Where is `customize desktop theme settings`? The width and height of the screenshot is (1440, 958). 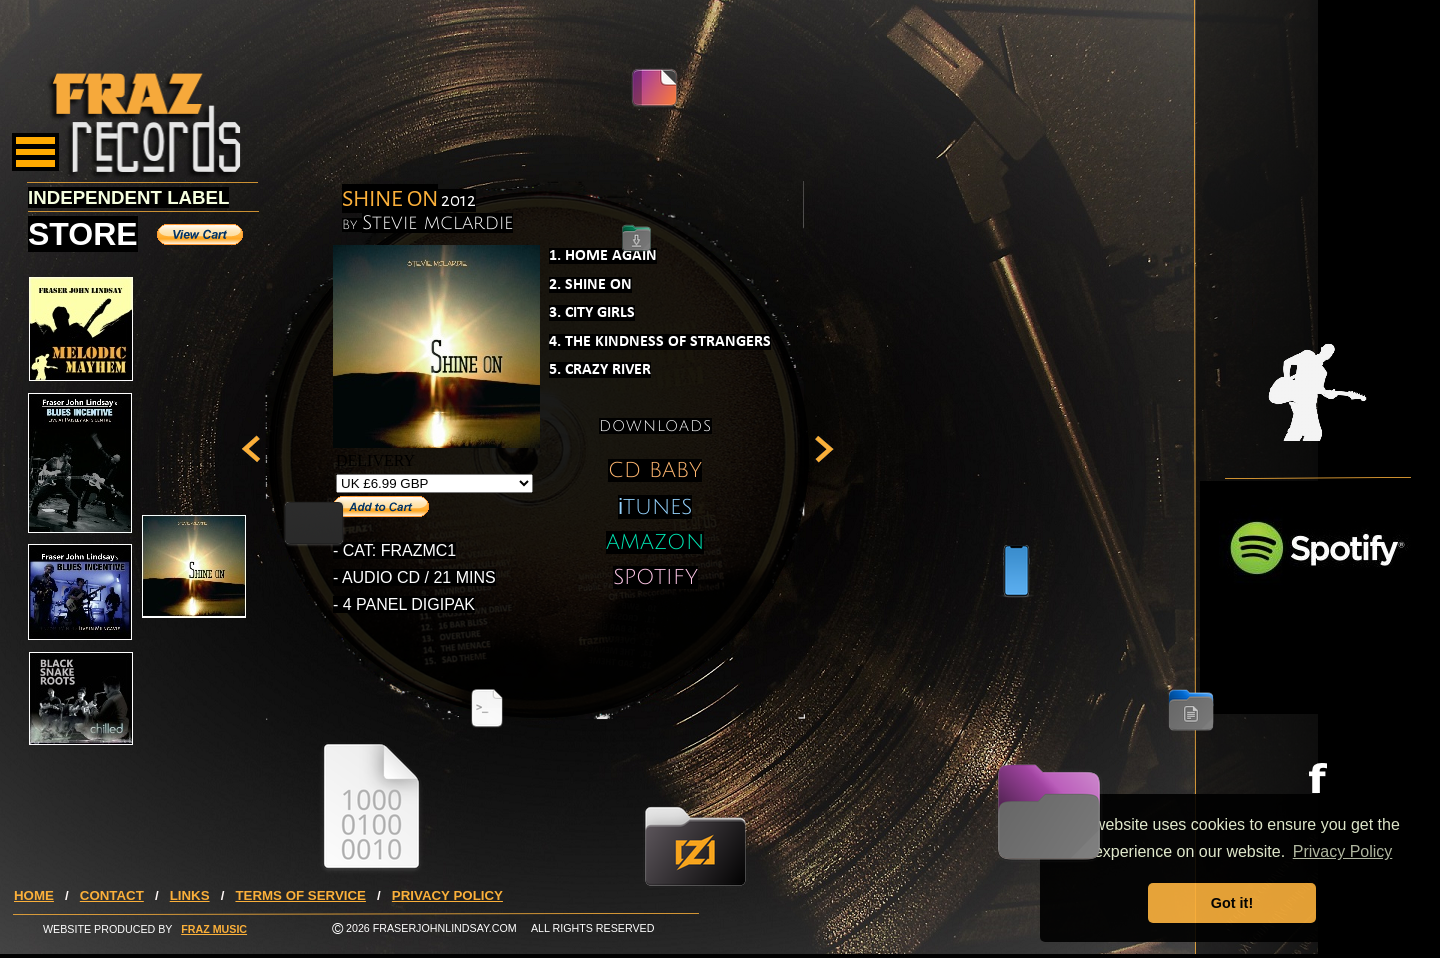
customize desktop theme settings is located at coordinates (654, 87).